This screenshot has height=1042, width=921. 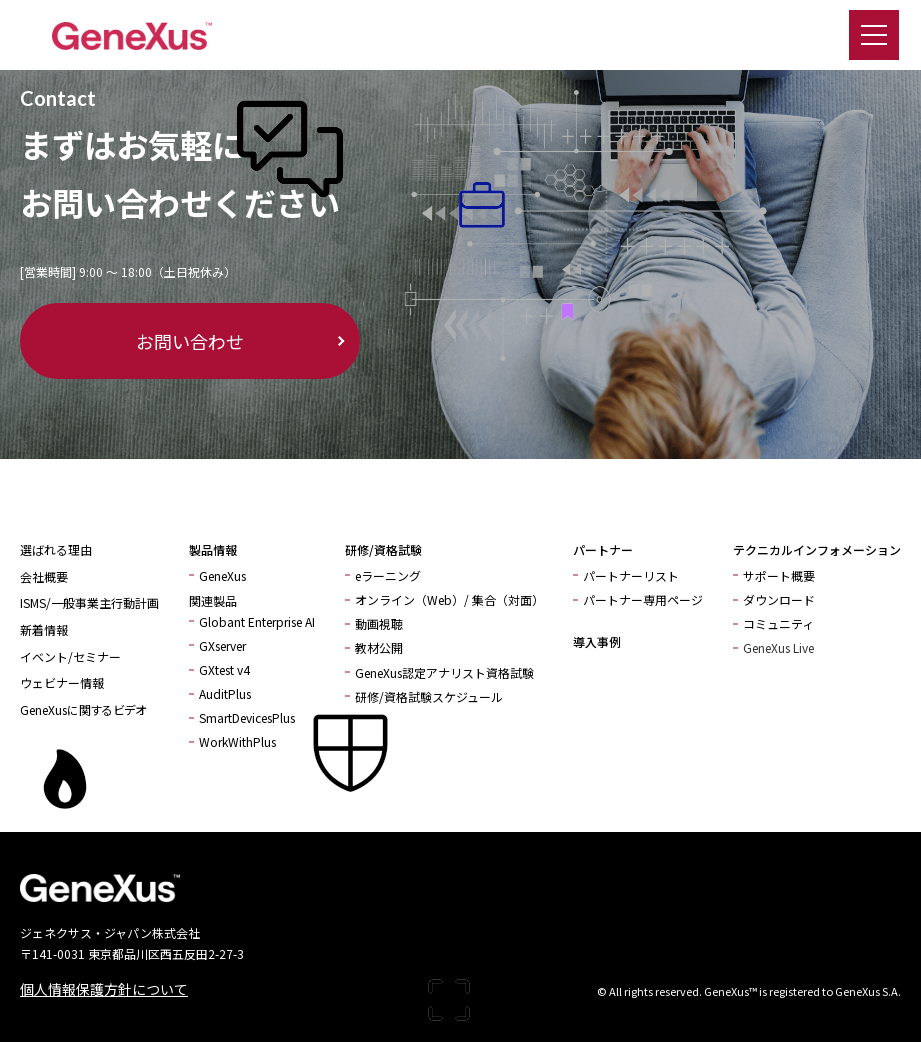 What do you see at coordinates (65, 779) in the screenshot?
I see `view trending or hot content` at bounding box center [65, 779].